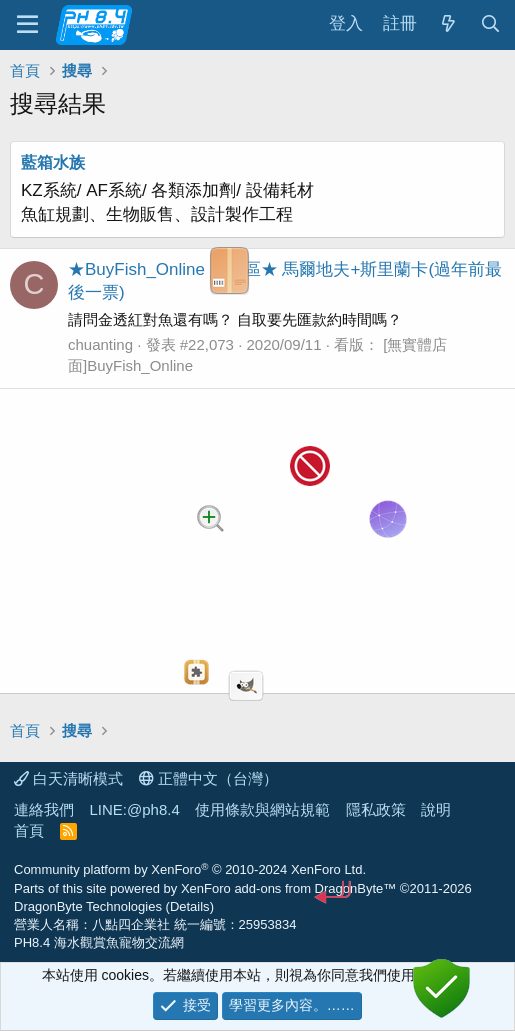 This screenshot has width=515, height=1031. I want to click on open or install a debian package file, so click(229, 270).